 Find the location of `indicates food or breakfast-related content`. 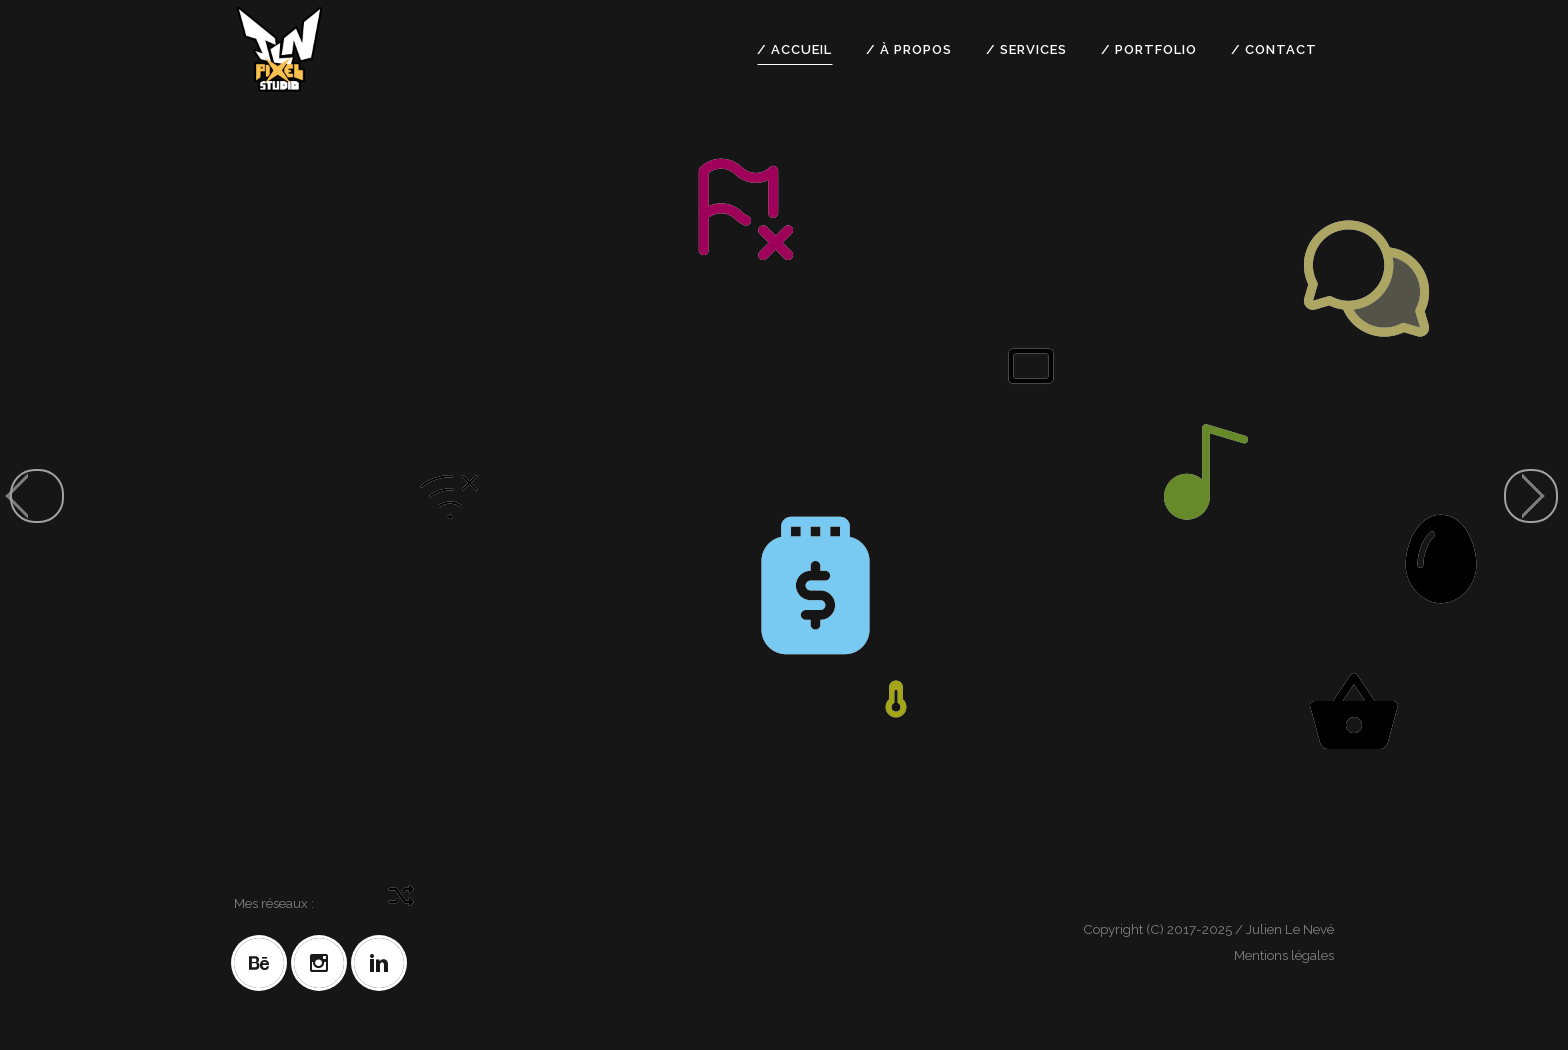

indicates food or breakfast-related content is located at coordinates (1441, 559).